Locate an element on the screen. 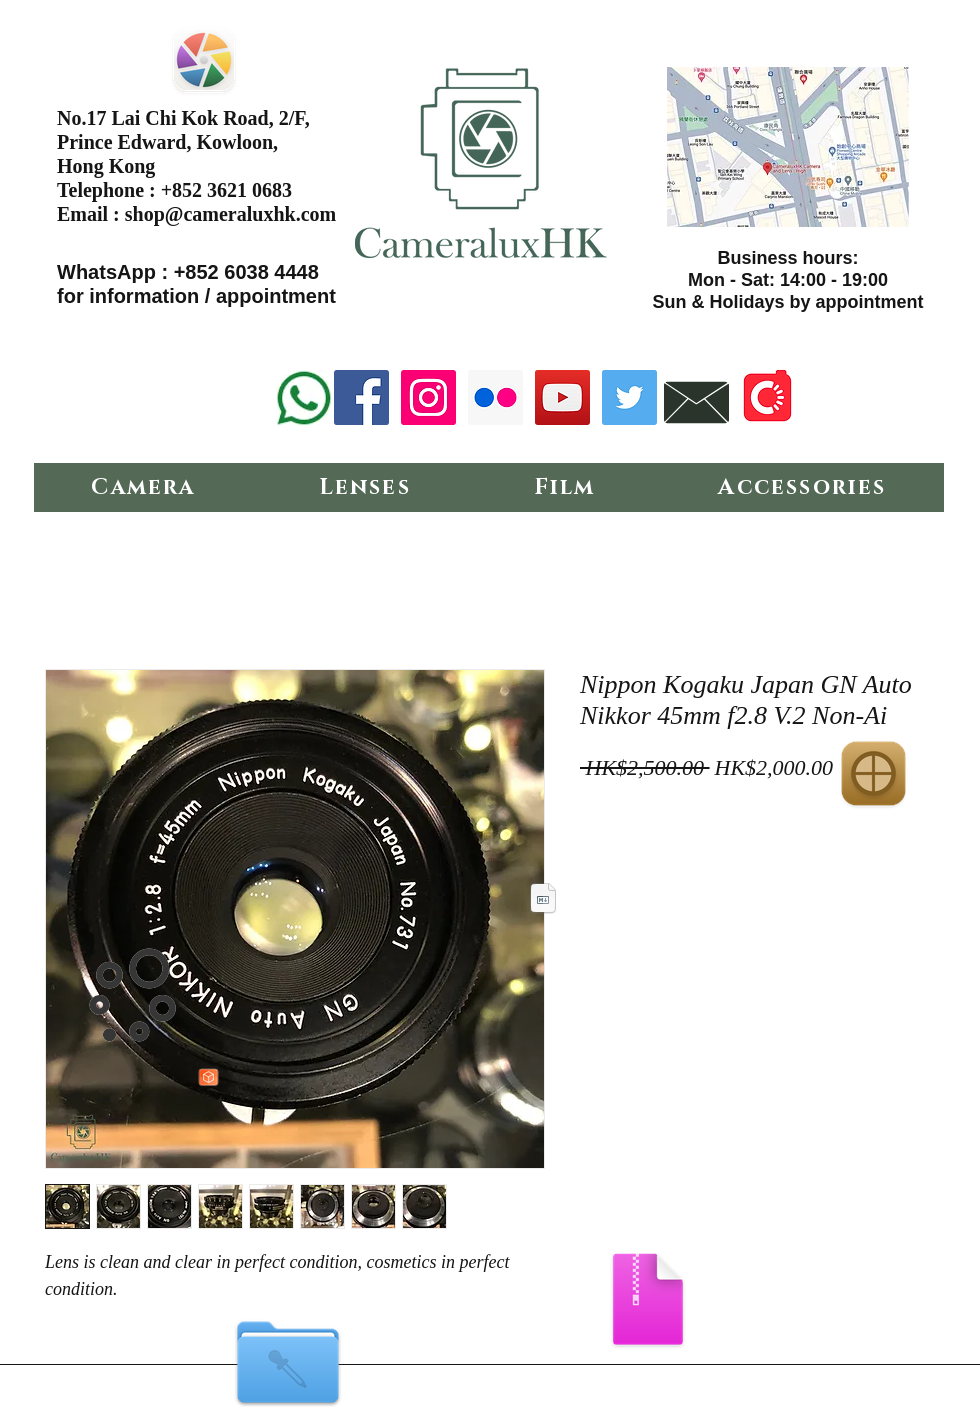  open darktable photo editing application is located at coordinates (204, 60).